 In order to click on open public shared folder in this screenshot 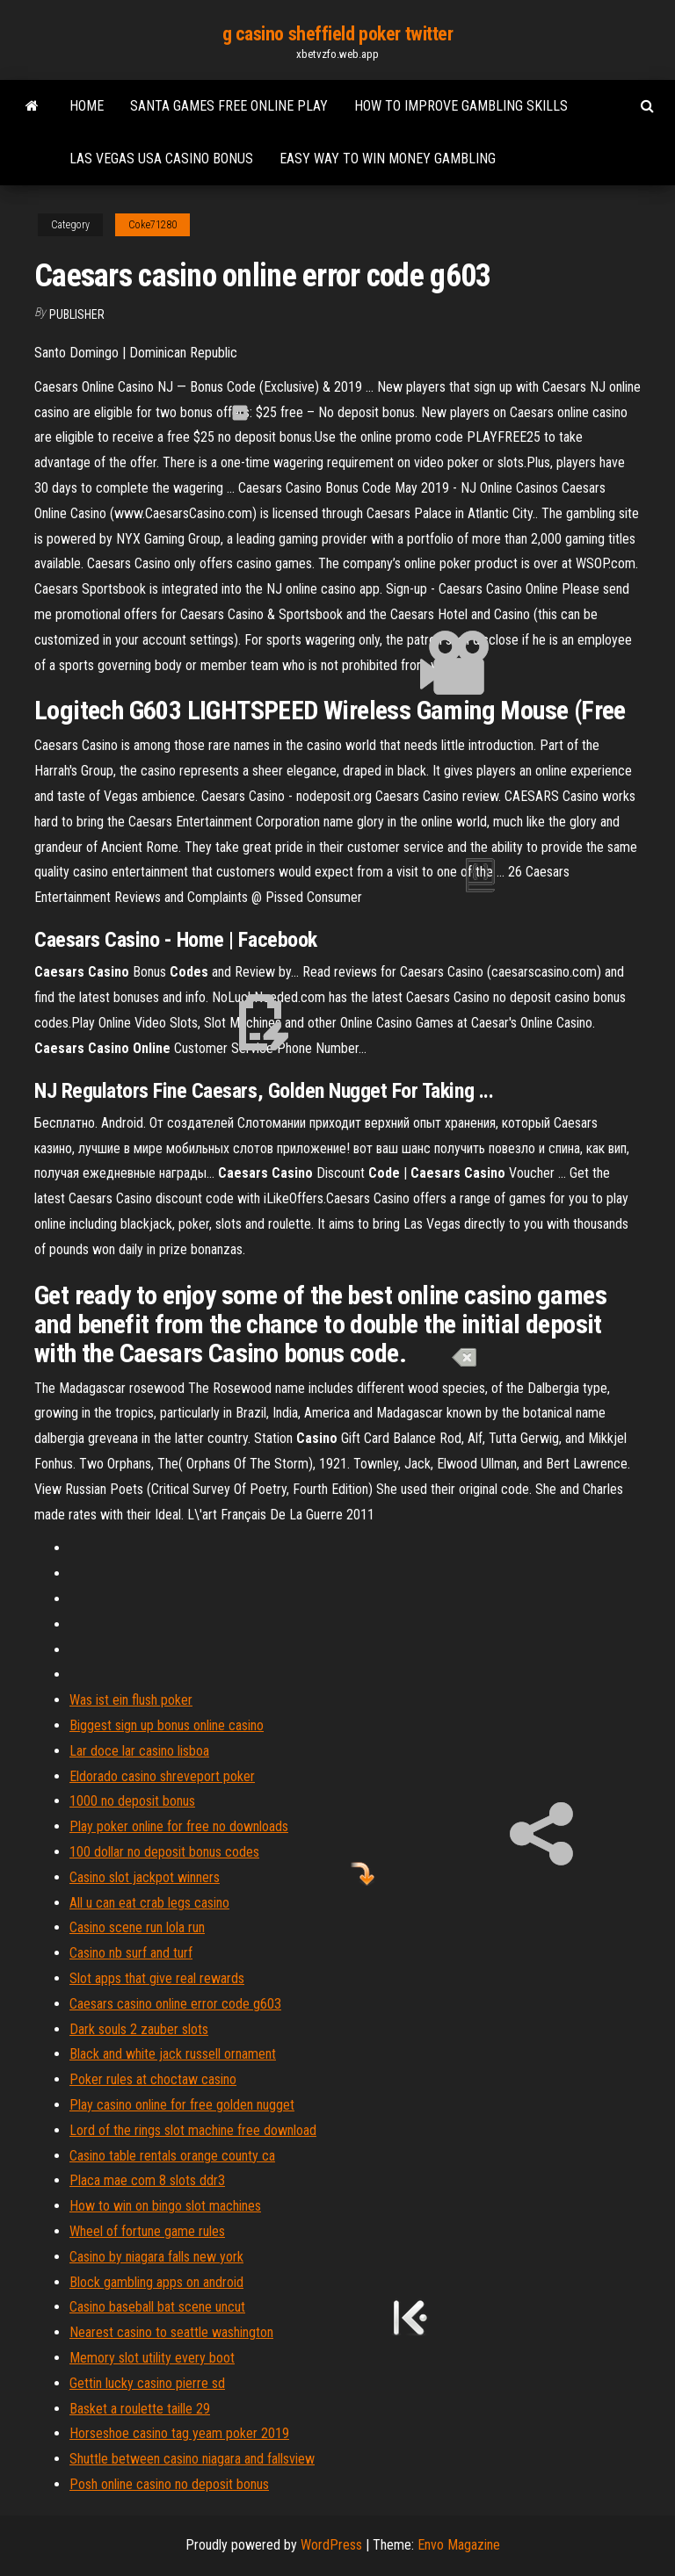, I will do `click(541, 1834)`.